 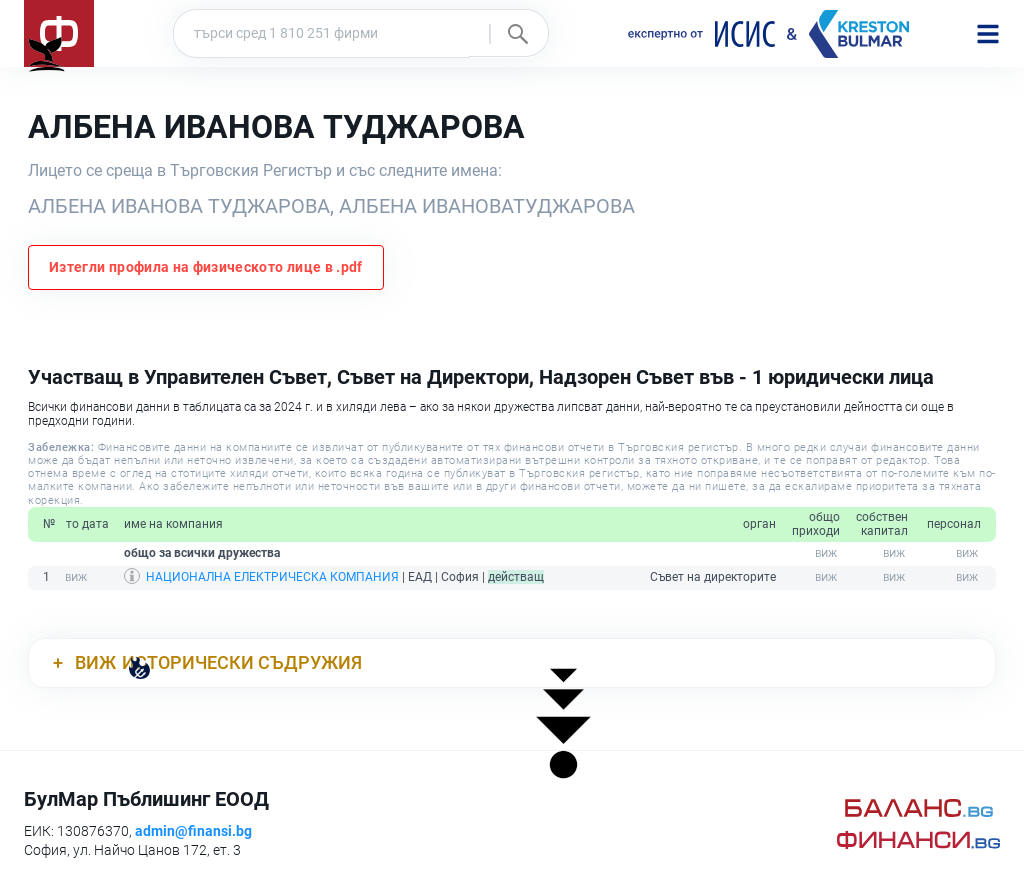 What do you see at coordinates (563, 723) in the screenshot?
I see `pounce or quick attack action in a game` at bounding box center [563, 723].